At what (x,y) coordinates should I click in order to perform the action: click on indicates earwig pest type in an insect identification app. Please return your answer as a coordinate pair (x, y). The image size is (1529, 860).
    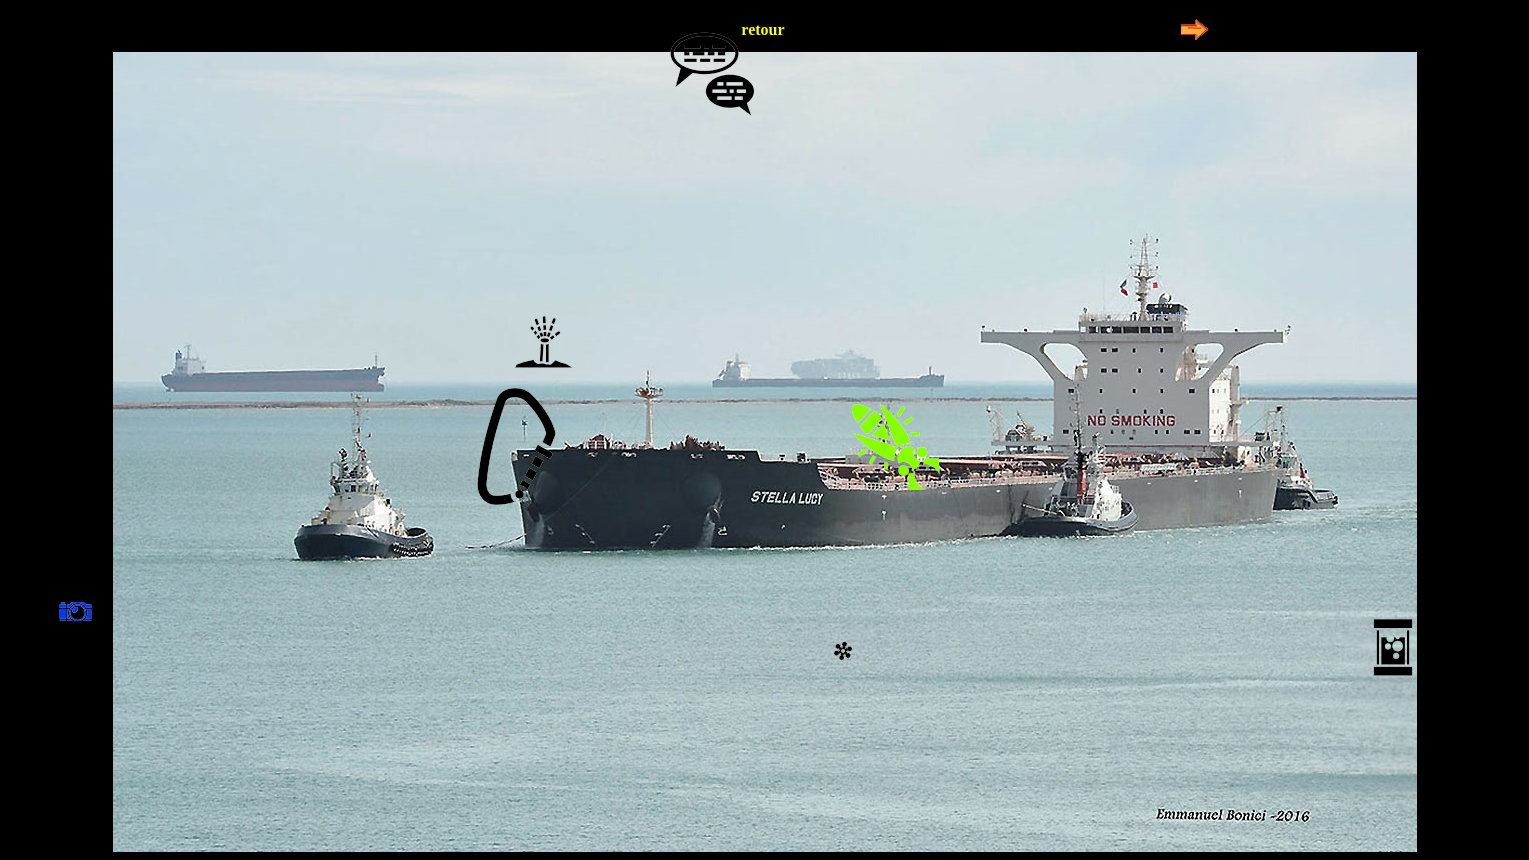
    Looking at the image, I should click on (895, 447).